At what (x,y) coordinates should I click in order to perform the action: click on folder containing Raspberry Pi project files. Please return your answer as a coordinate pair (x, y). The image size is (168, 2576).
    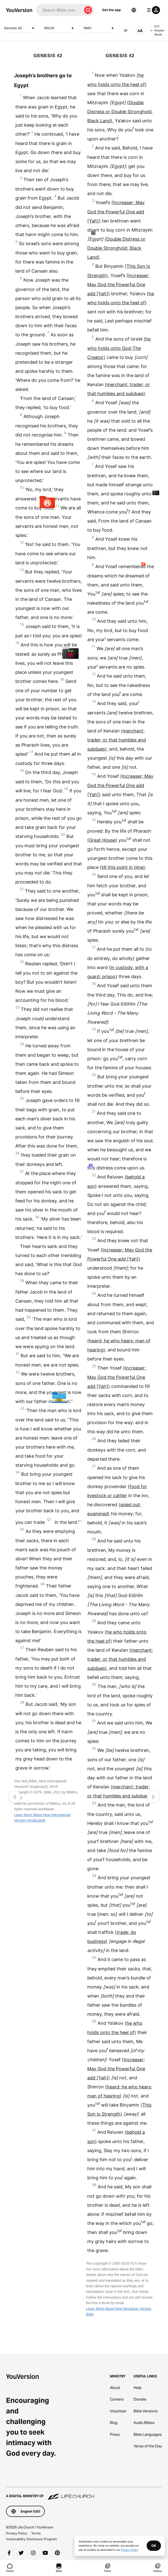
    Looking at the image, I should click on (70, 653).